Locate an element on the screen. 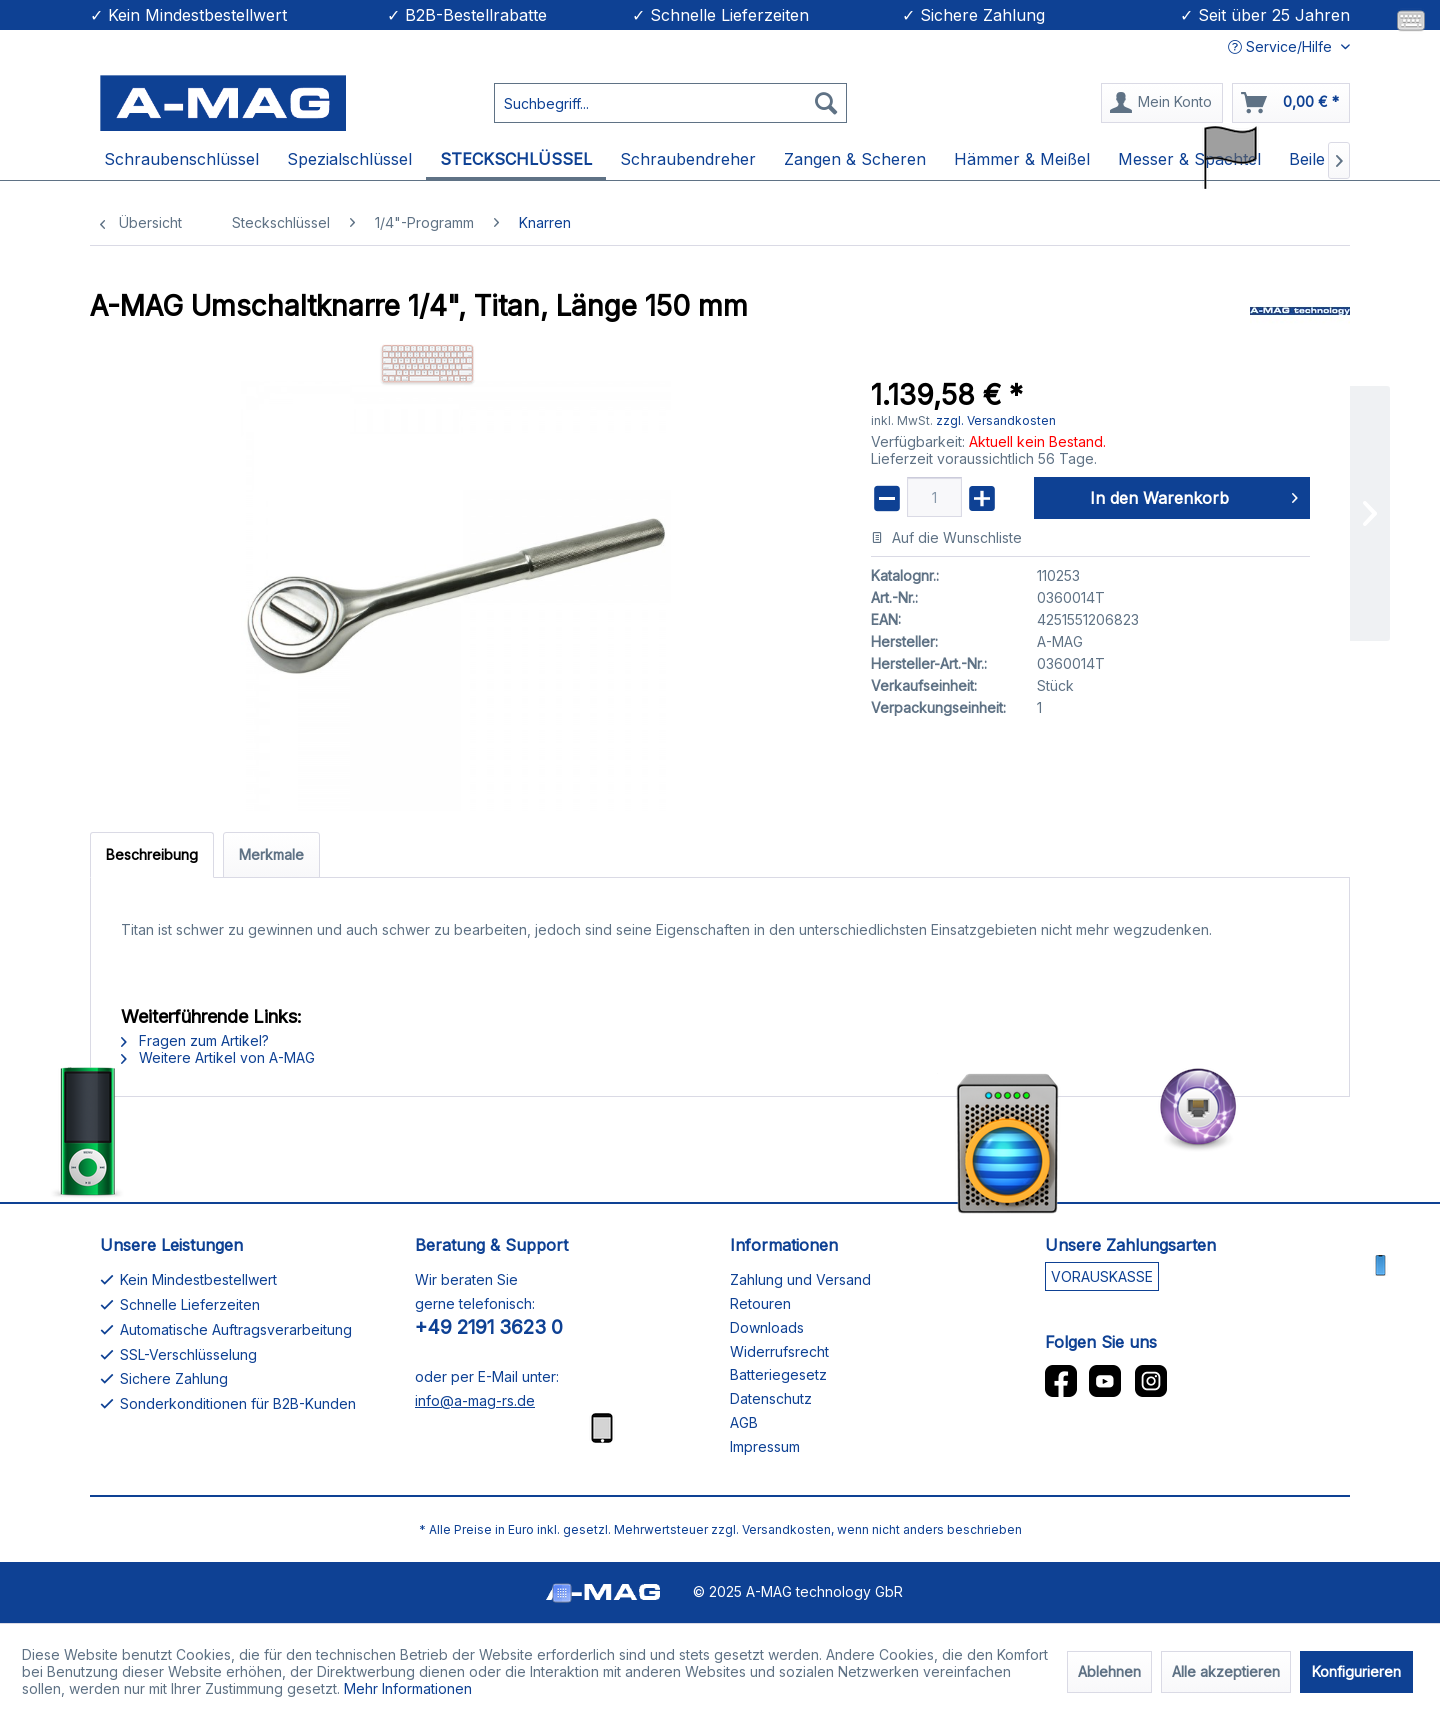  iPod nano device in green is located at coordinates (87, 1133).